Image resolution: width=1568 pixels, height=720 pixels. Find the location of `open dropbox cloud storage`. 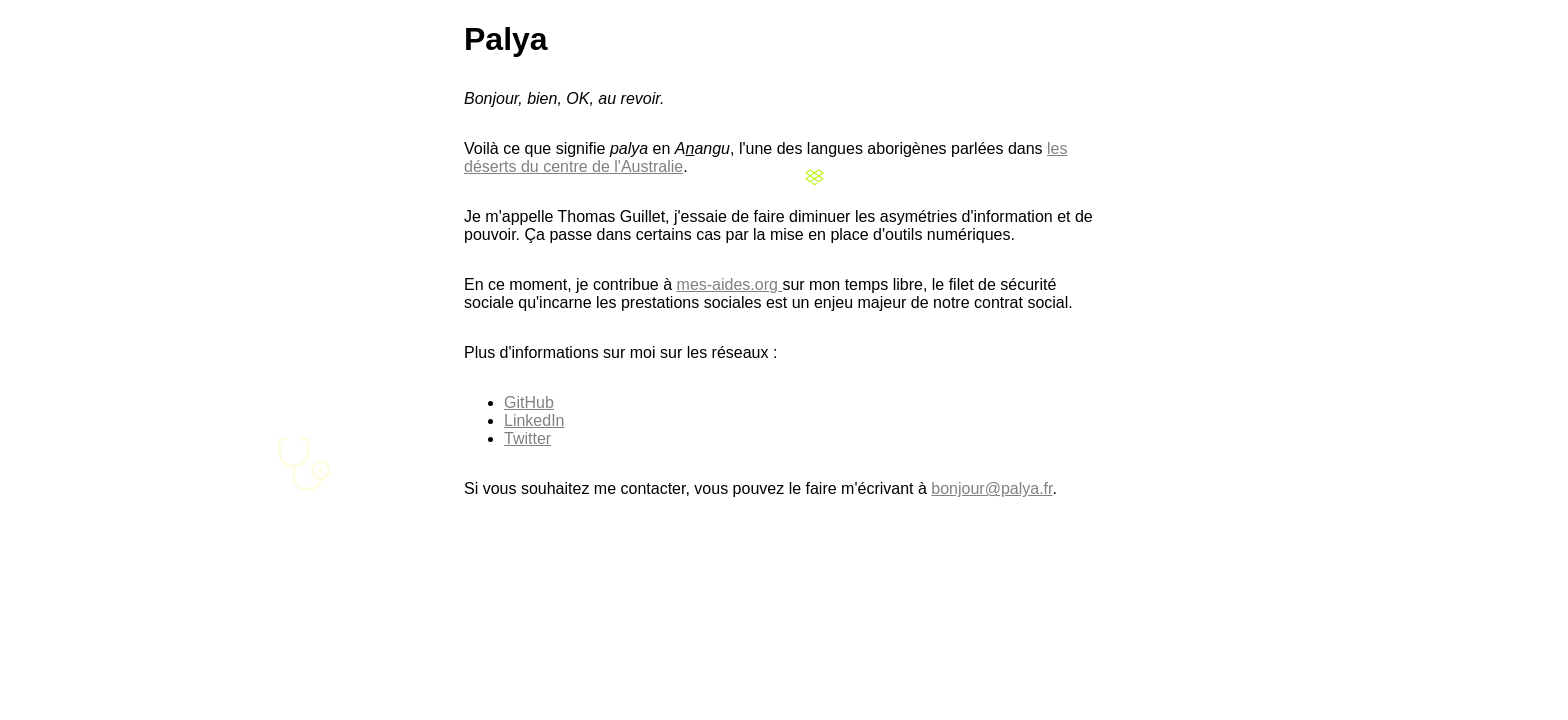

open dropbox cloud storage is located at coordinates (814, 176).